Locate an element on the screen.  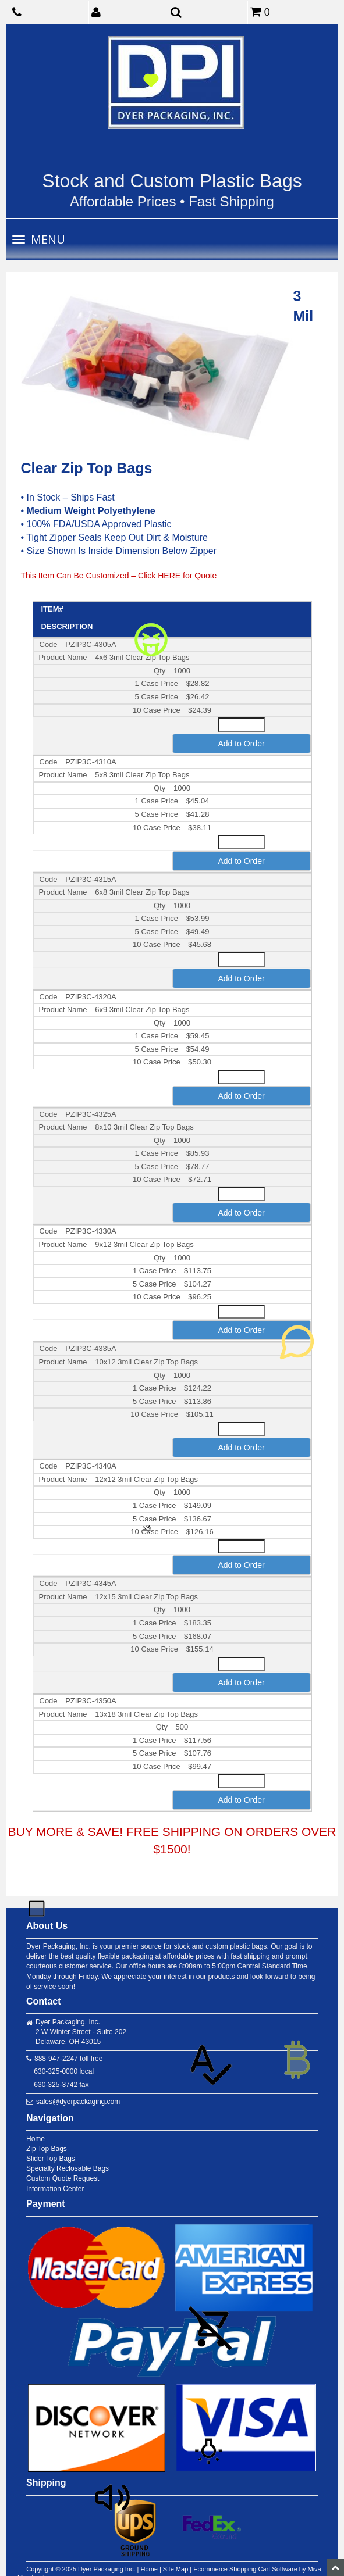
add to favorites is located at coordinates (151, 80).